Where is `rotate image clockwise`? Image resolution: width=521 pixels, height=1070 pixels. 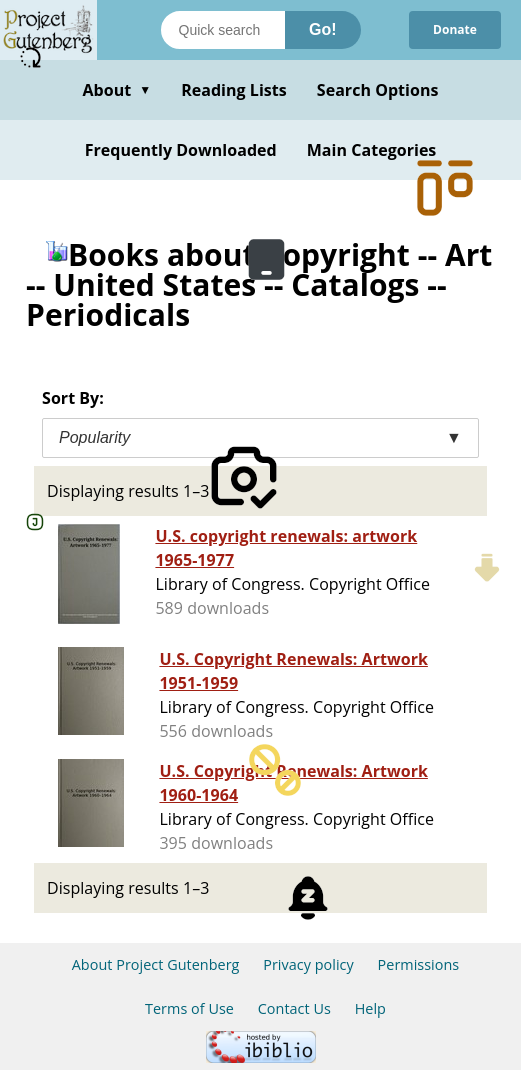
rotate image clockwise is located at coordinates (30, 57).